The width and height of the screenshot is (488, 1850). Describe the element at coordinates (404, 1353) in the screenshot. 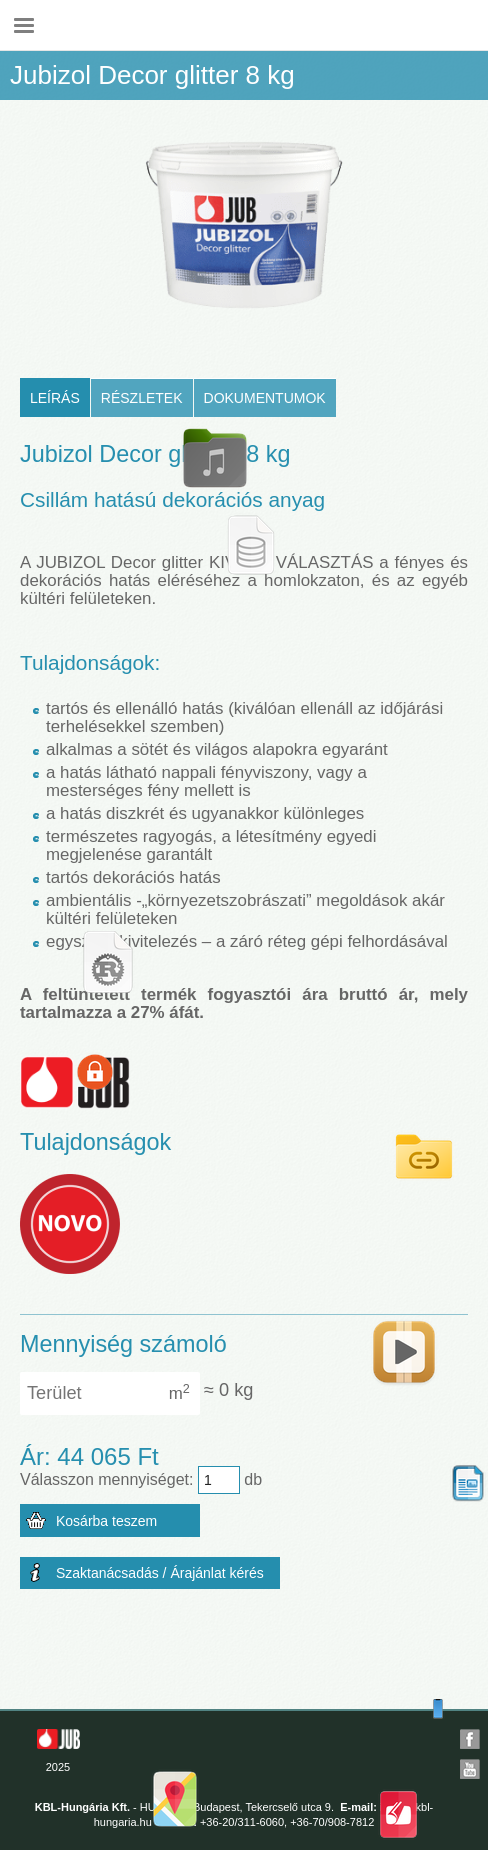

I see `system codec or media component file` at that location.